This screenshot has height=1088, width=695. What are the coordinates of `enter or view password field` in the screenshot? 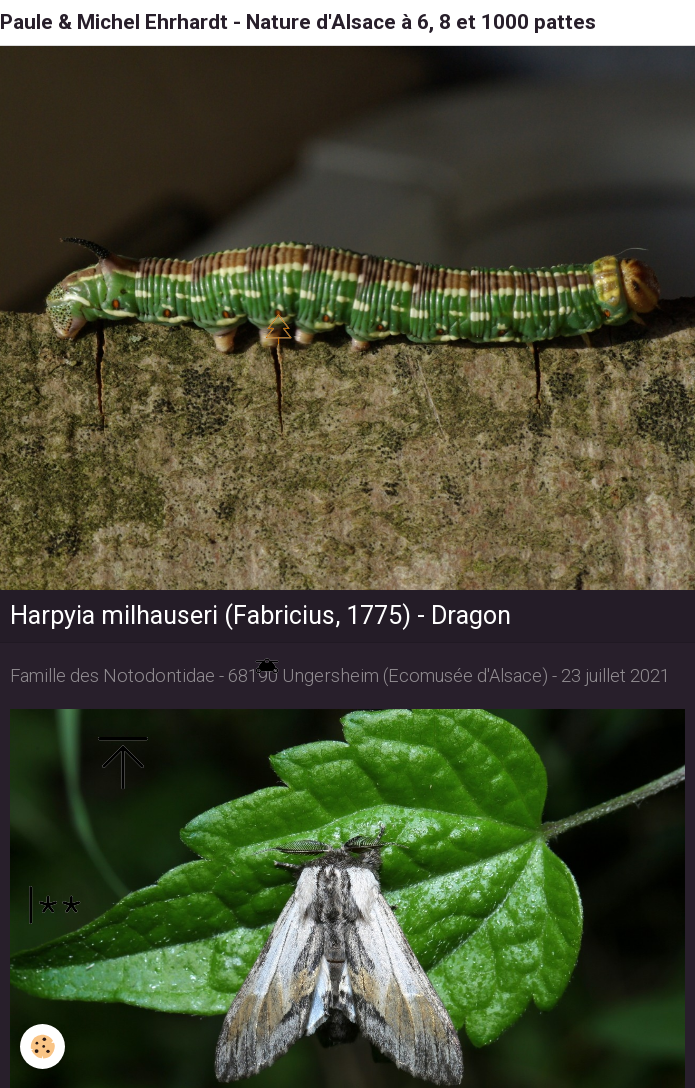 It's located at (52, 905).